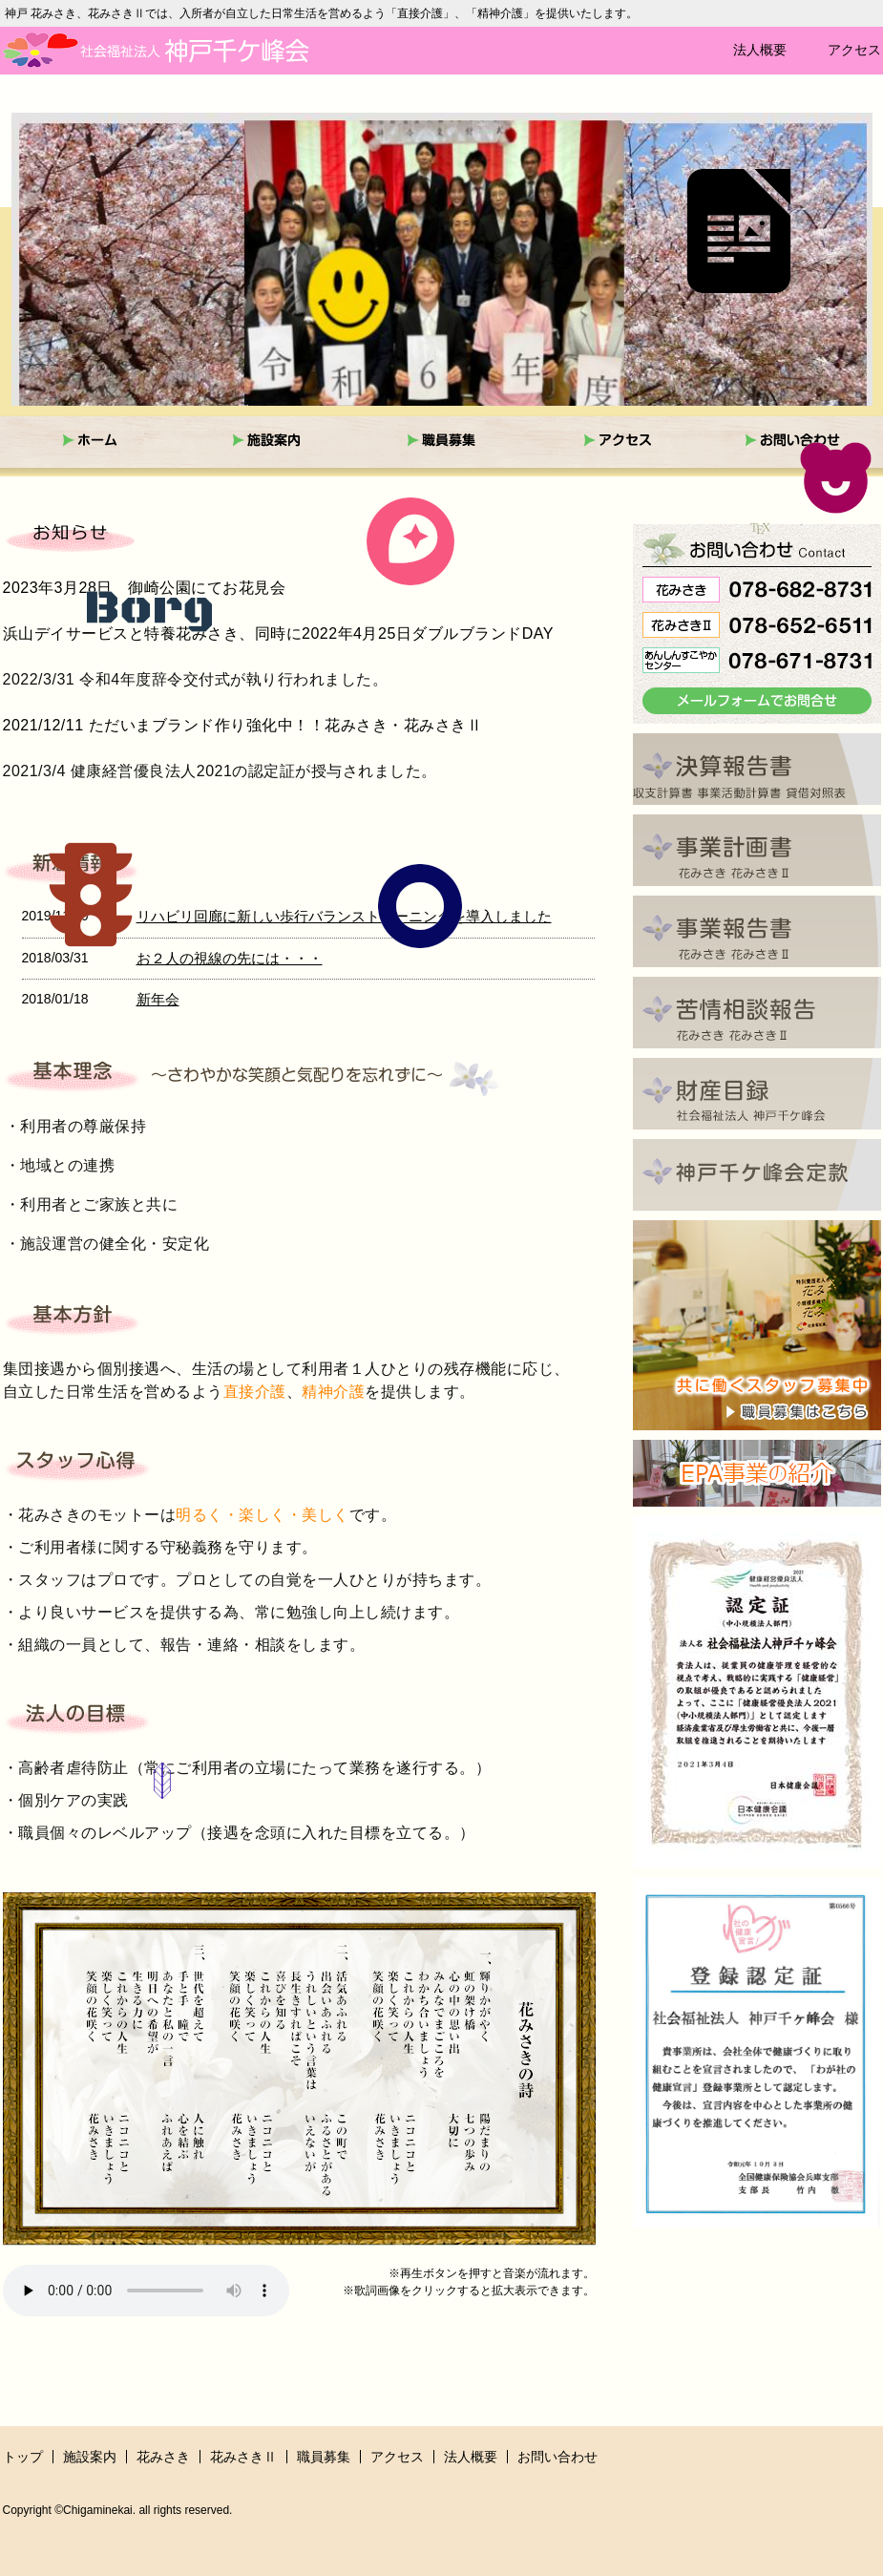 The width and height of the screenshot is (883, 2576). I want to click on open borgbackup application, so click(149, 611).